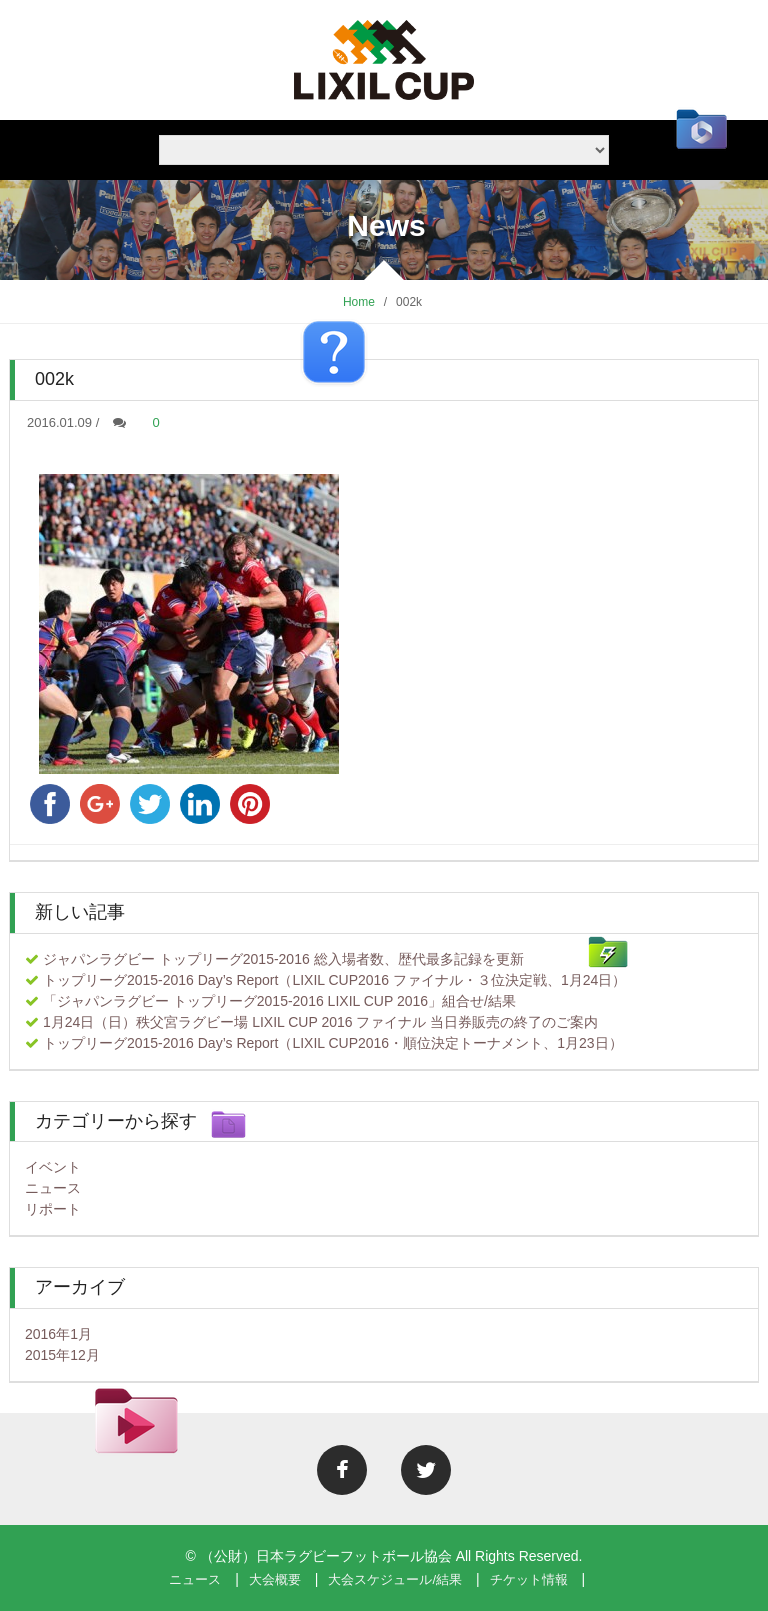 The image size is (768, 1611). I want to click on open your GameJolt games folder, so click(608, 953).